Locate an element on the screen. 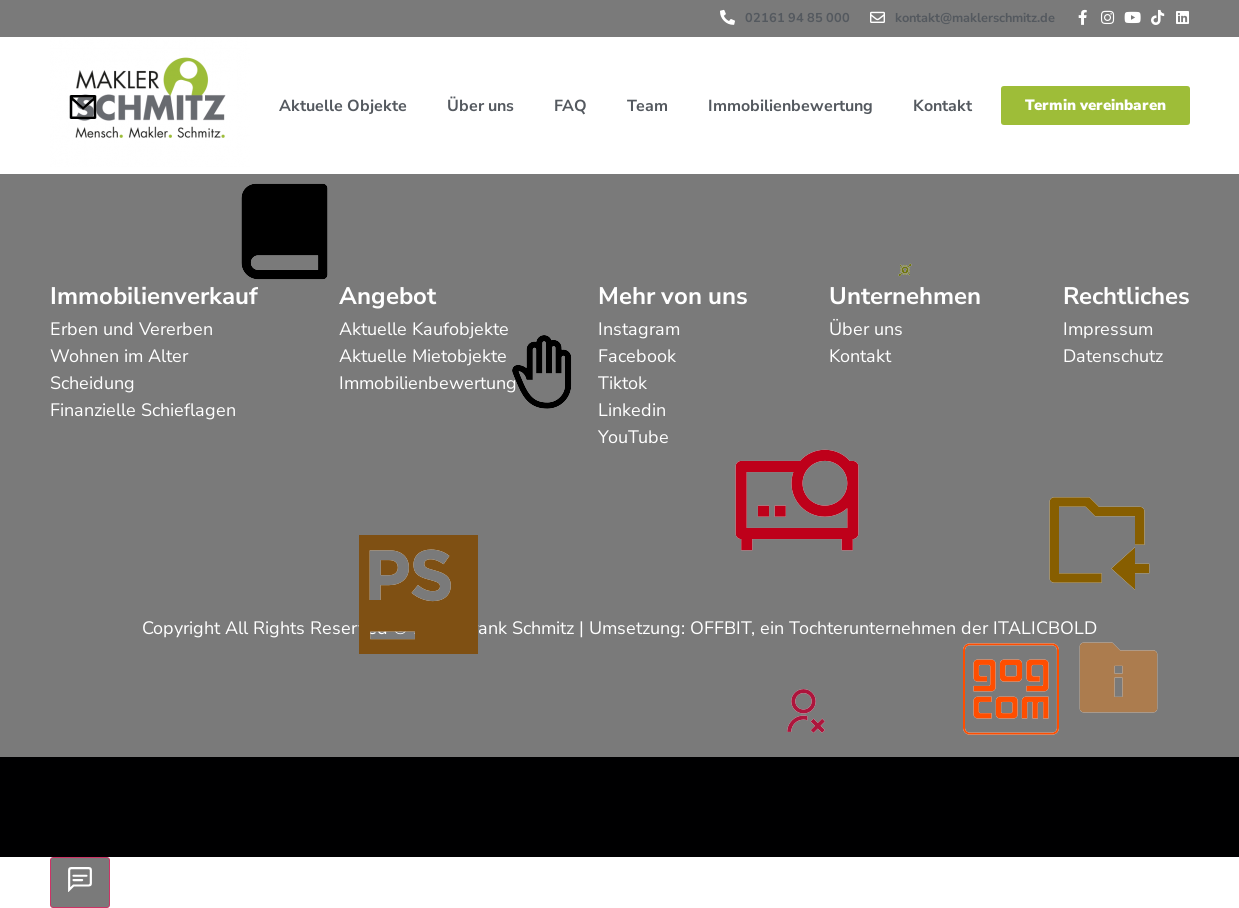  unfollow a user is located at coordinates (803, 711).